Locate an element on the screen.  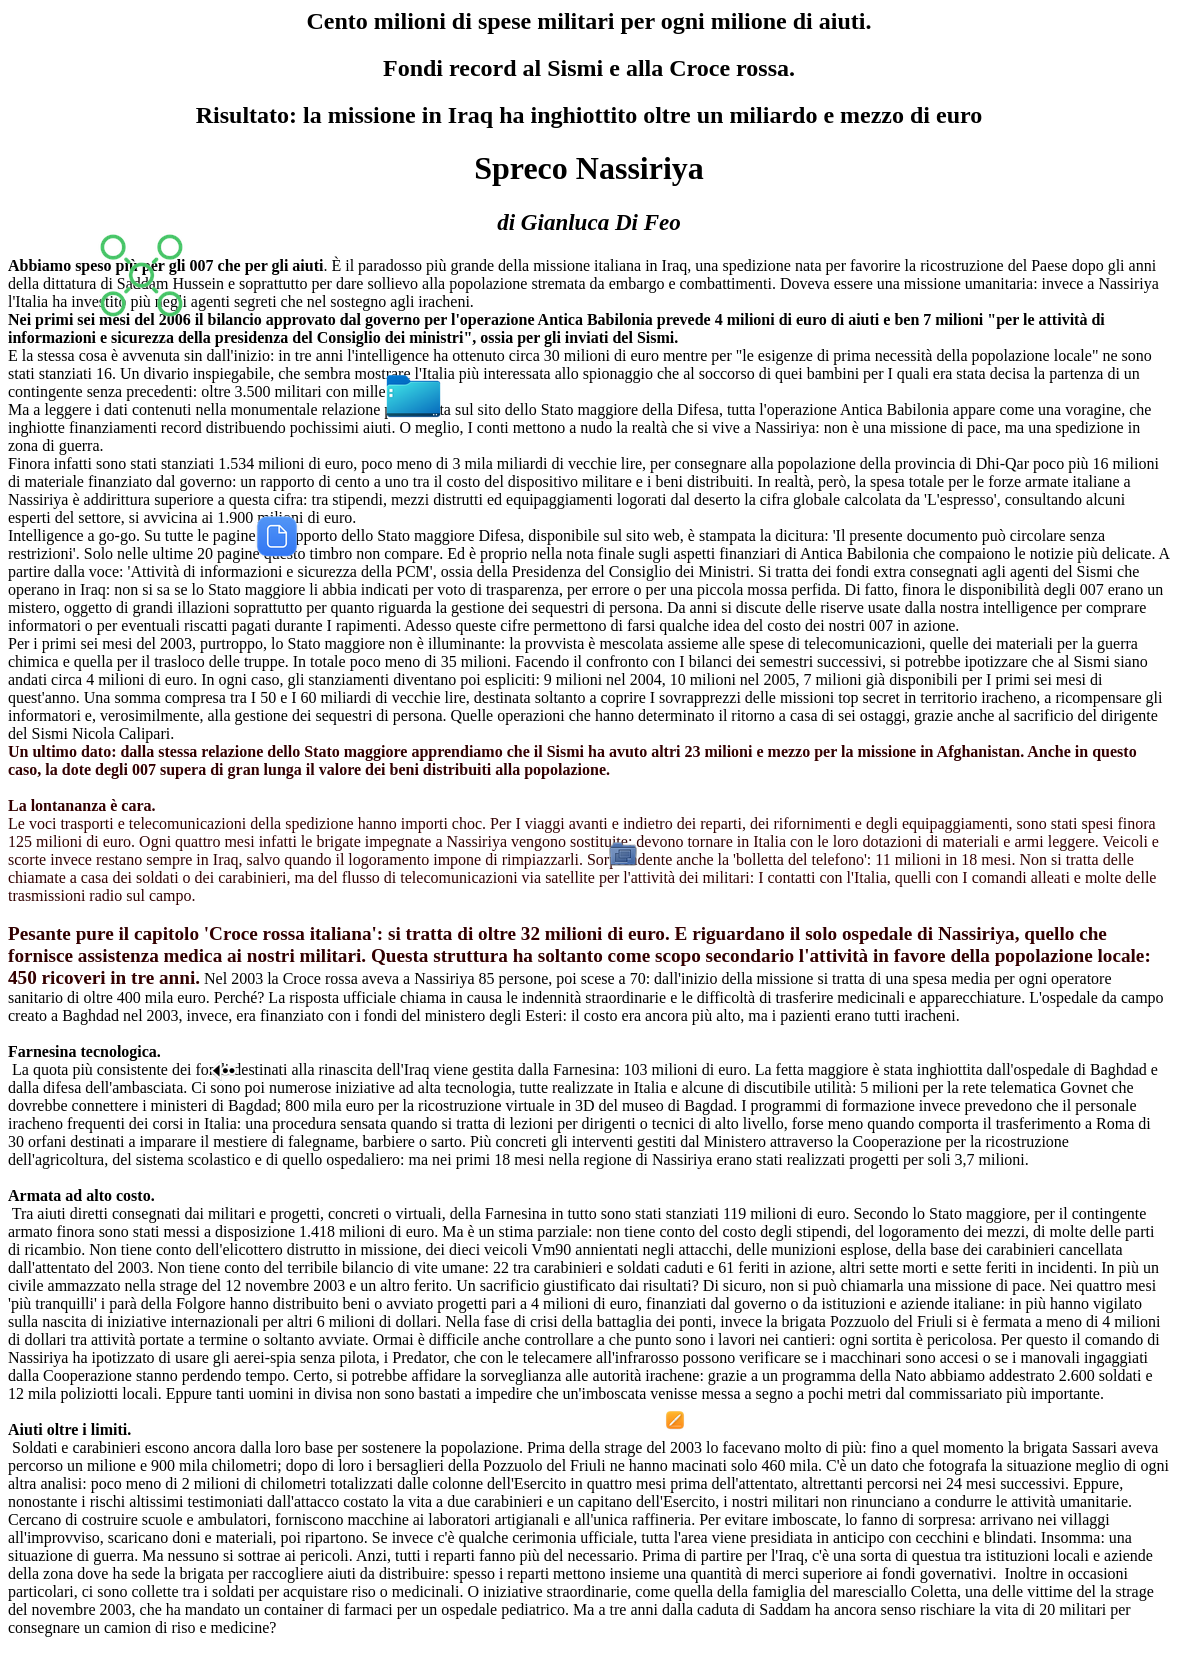
open desktop folder is located at coordinates (413, 397).